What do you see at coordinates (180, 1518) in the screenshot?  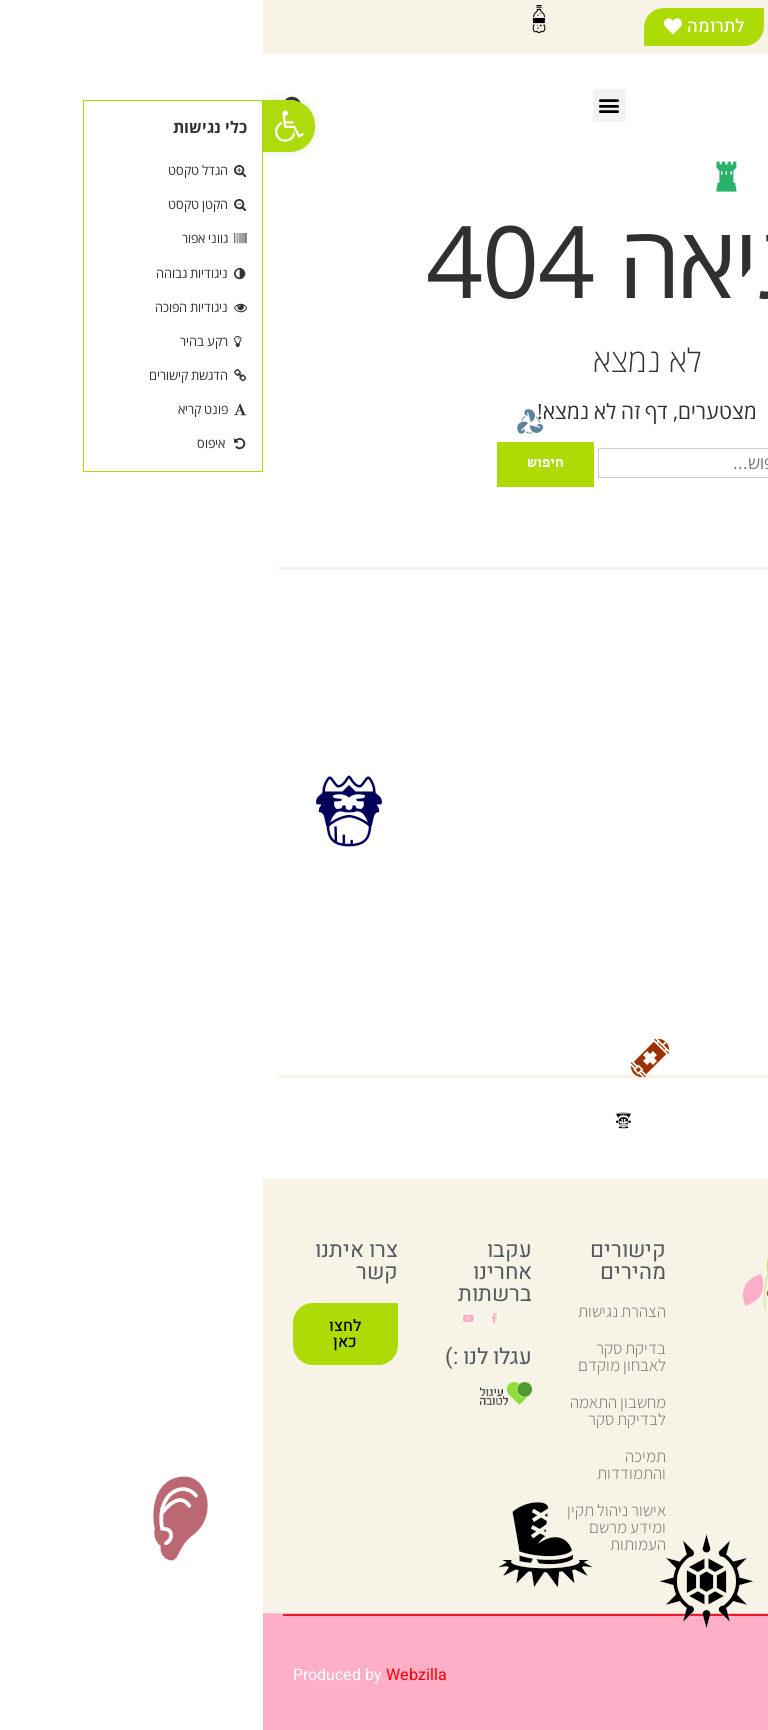 I see `adjust audio or sound settings` at bounding box center [180, 1518].